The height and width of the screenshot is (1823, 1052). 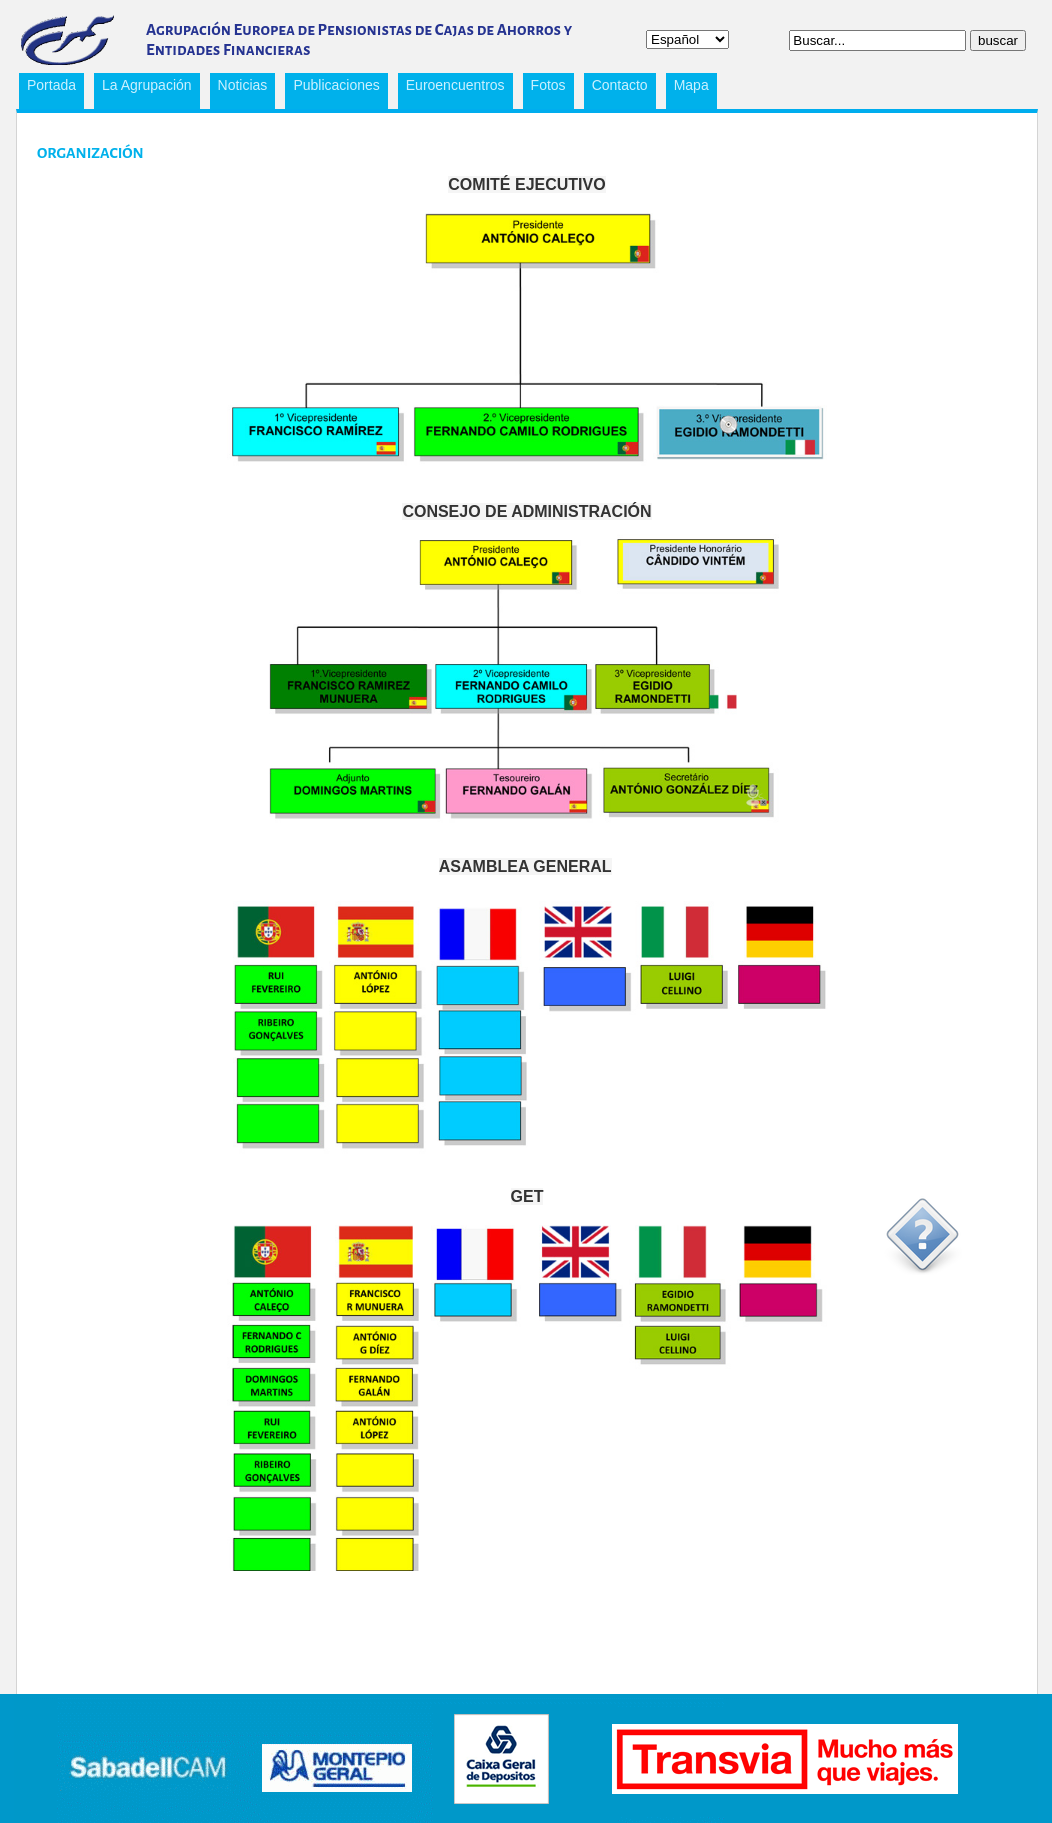 I want to click on indicates a dvd-r disc drive or media, so click(x=728, y=424).